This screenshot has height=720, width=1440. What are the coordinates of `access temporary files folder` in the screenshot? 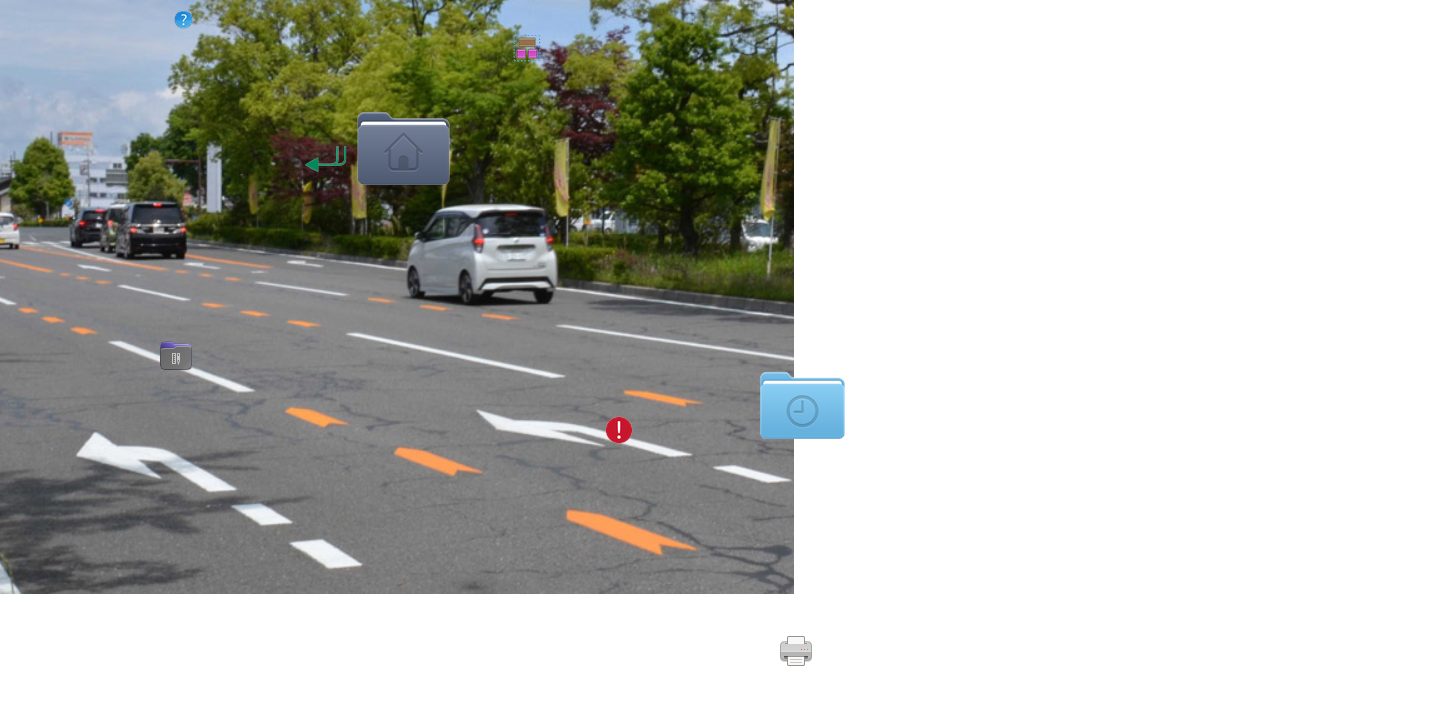 It's located at (802, 405).